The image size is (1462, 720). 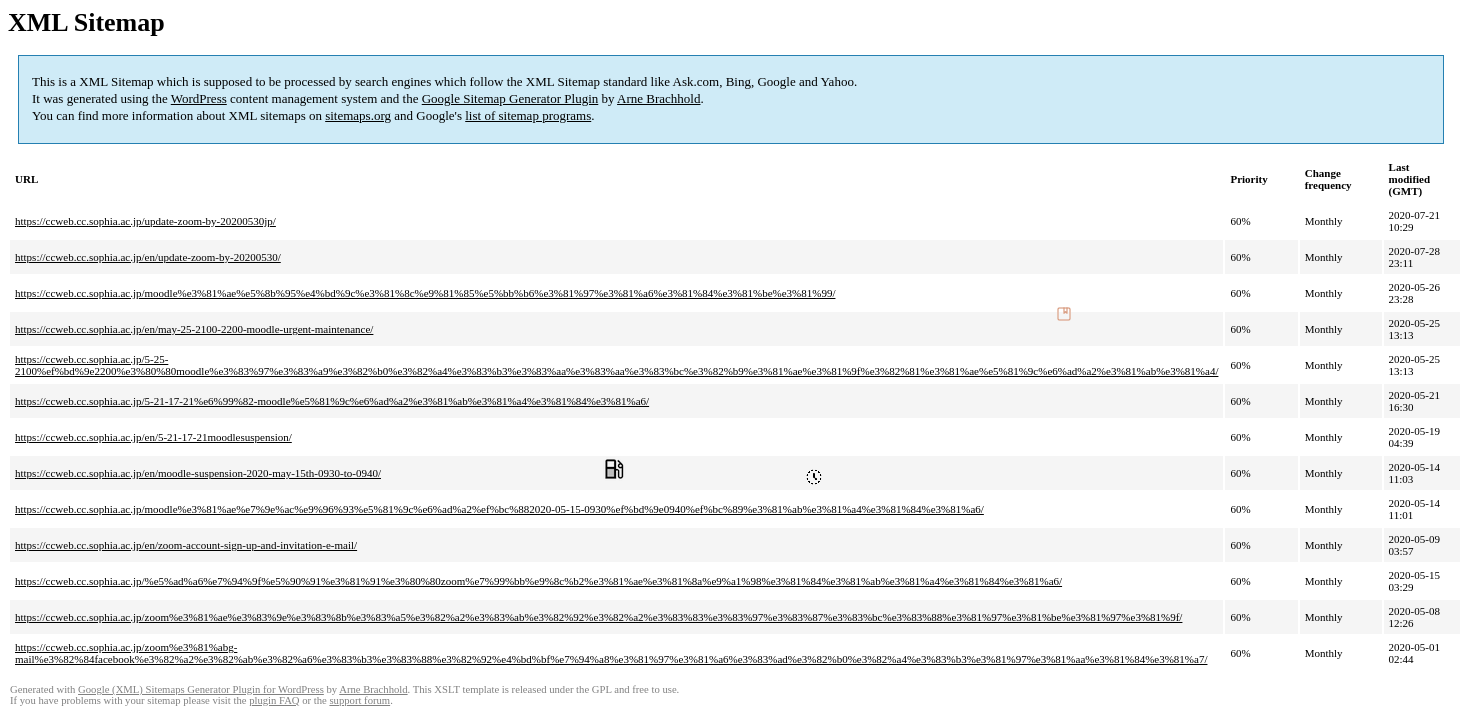 What do you see at coordinates (614, 469) in the screenshot?
I see `find nearby gas stations` at bounding box center [614, 469].